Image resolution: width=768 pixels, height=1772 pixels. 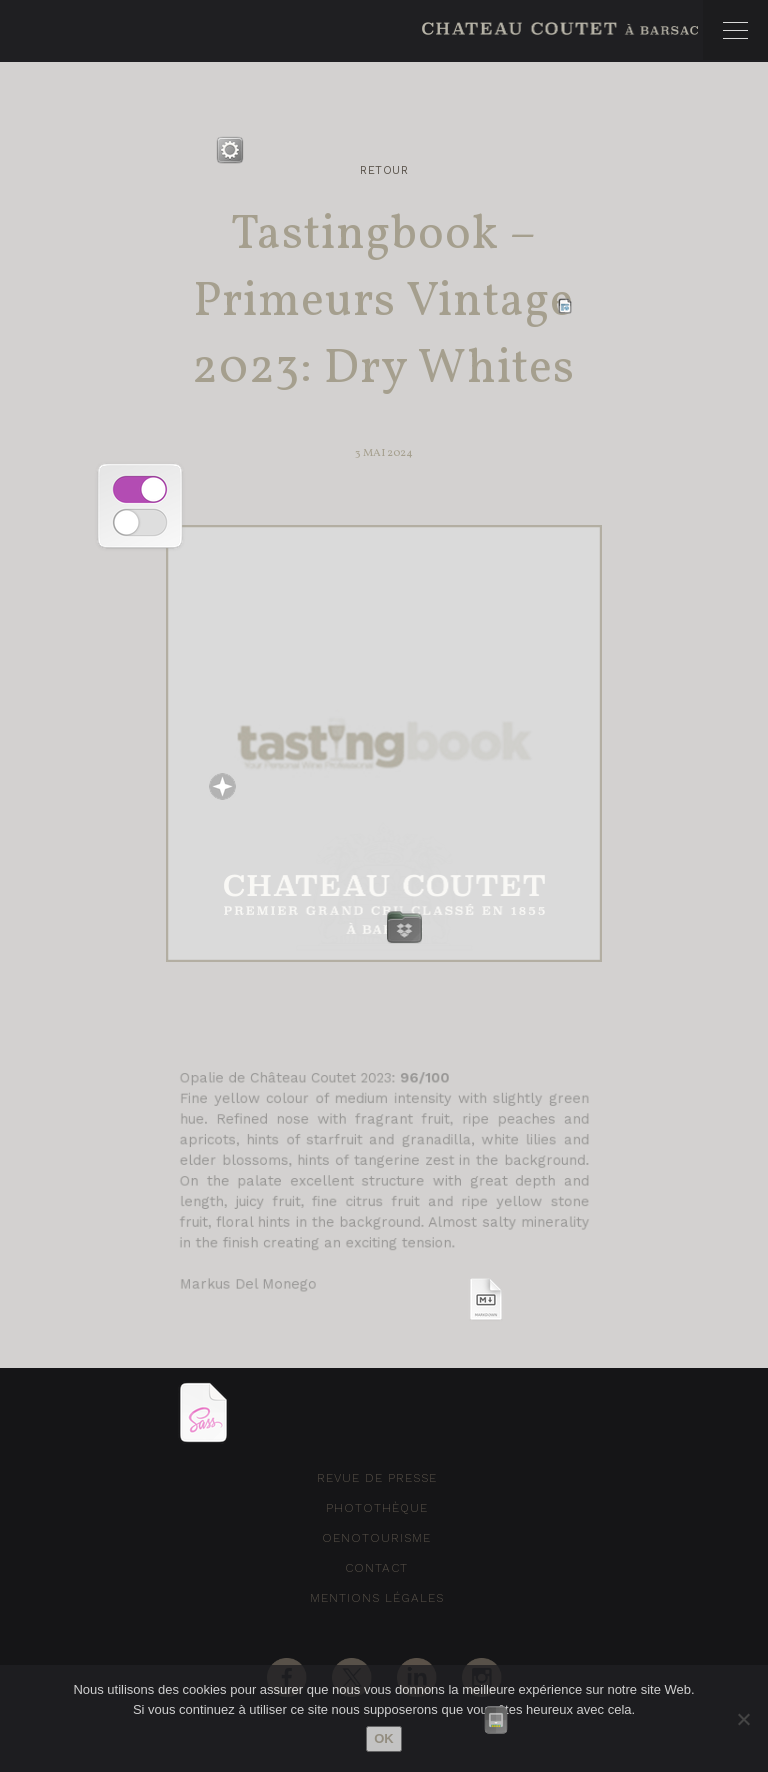 What do you see at coordinates (565, 306) in the screenshot?
I see `a libreoffice web document file` at bounding box center [565, 306].